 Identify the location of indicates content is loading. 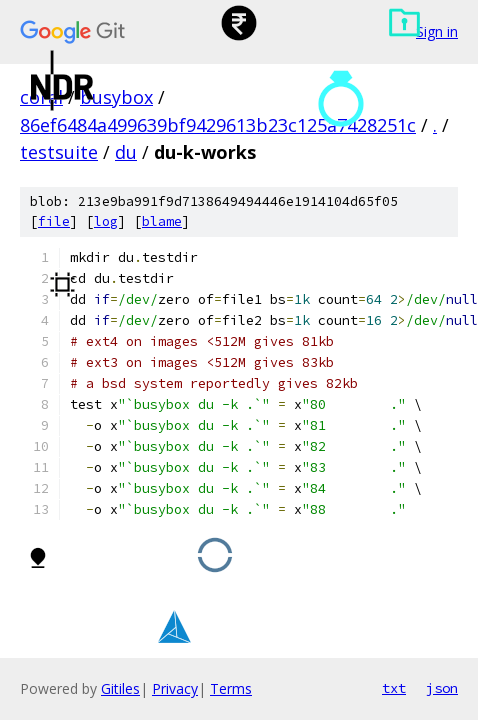
(215, 555).